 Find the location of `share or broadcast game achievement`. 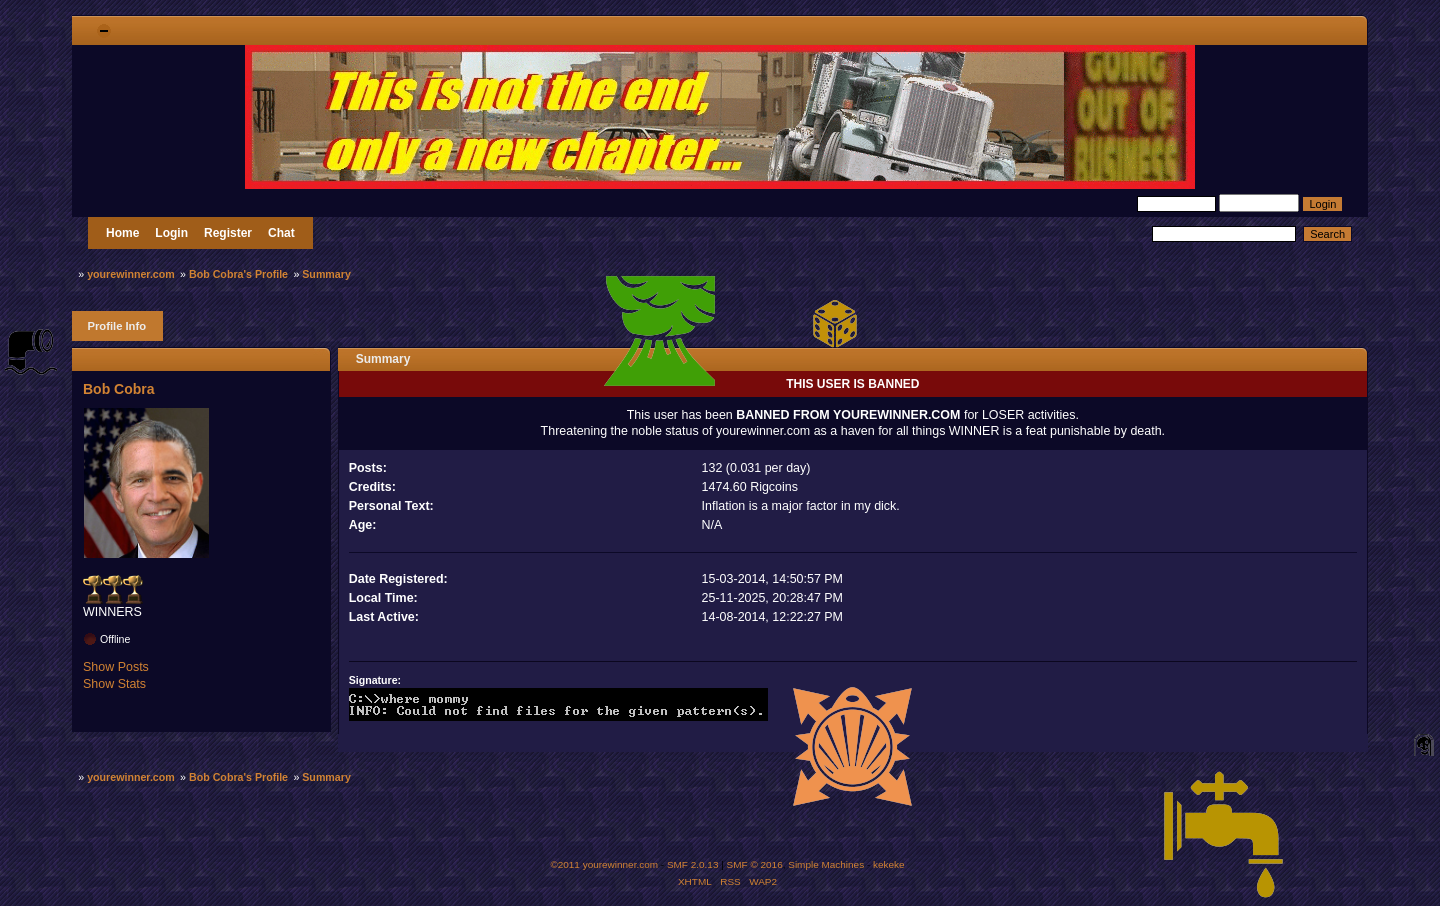

share or broadcast game achievement is located at coordinates (852, 746).